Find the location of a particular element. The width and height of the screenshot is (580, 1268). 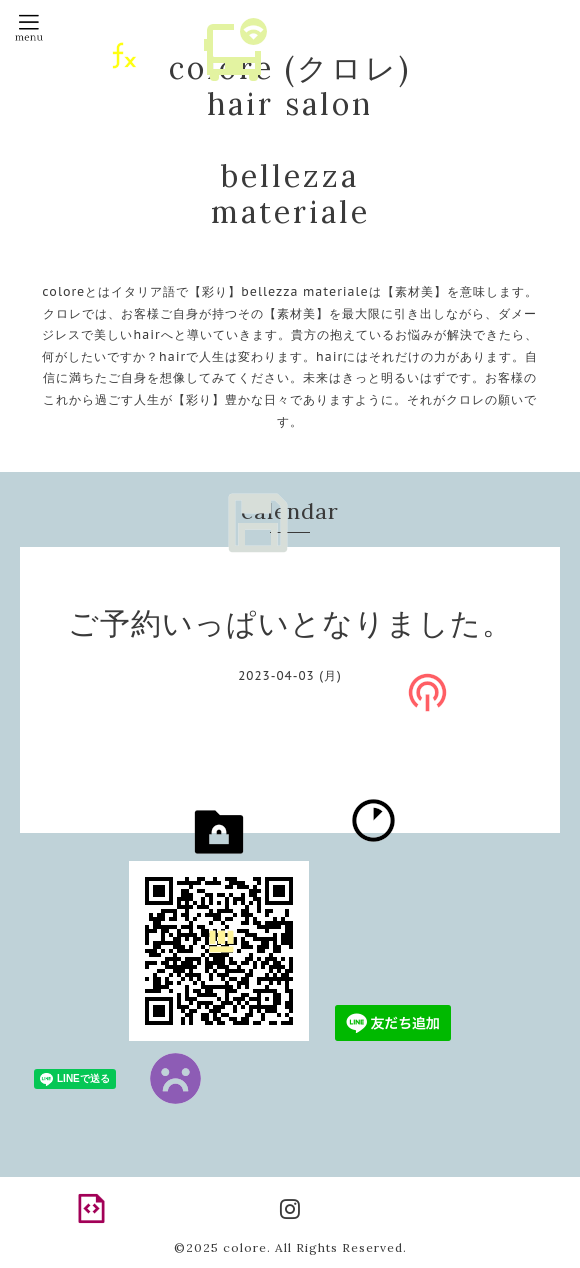

indicates network signal or broadcast strength is located at coordinates (427, 692).